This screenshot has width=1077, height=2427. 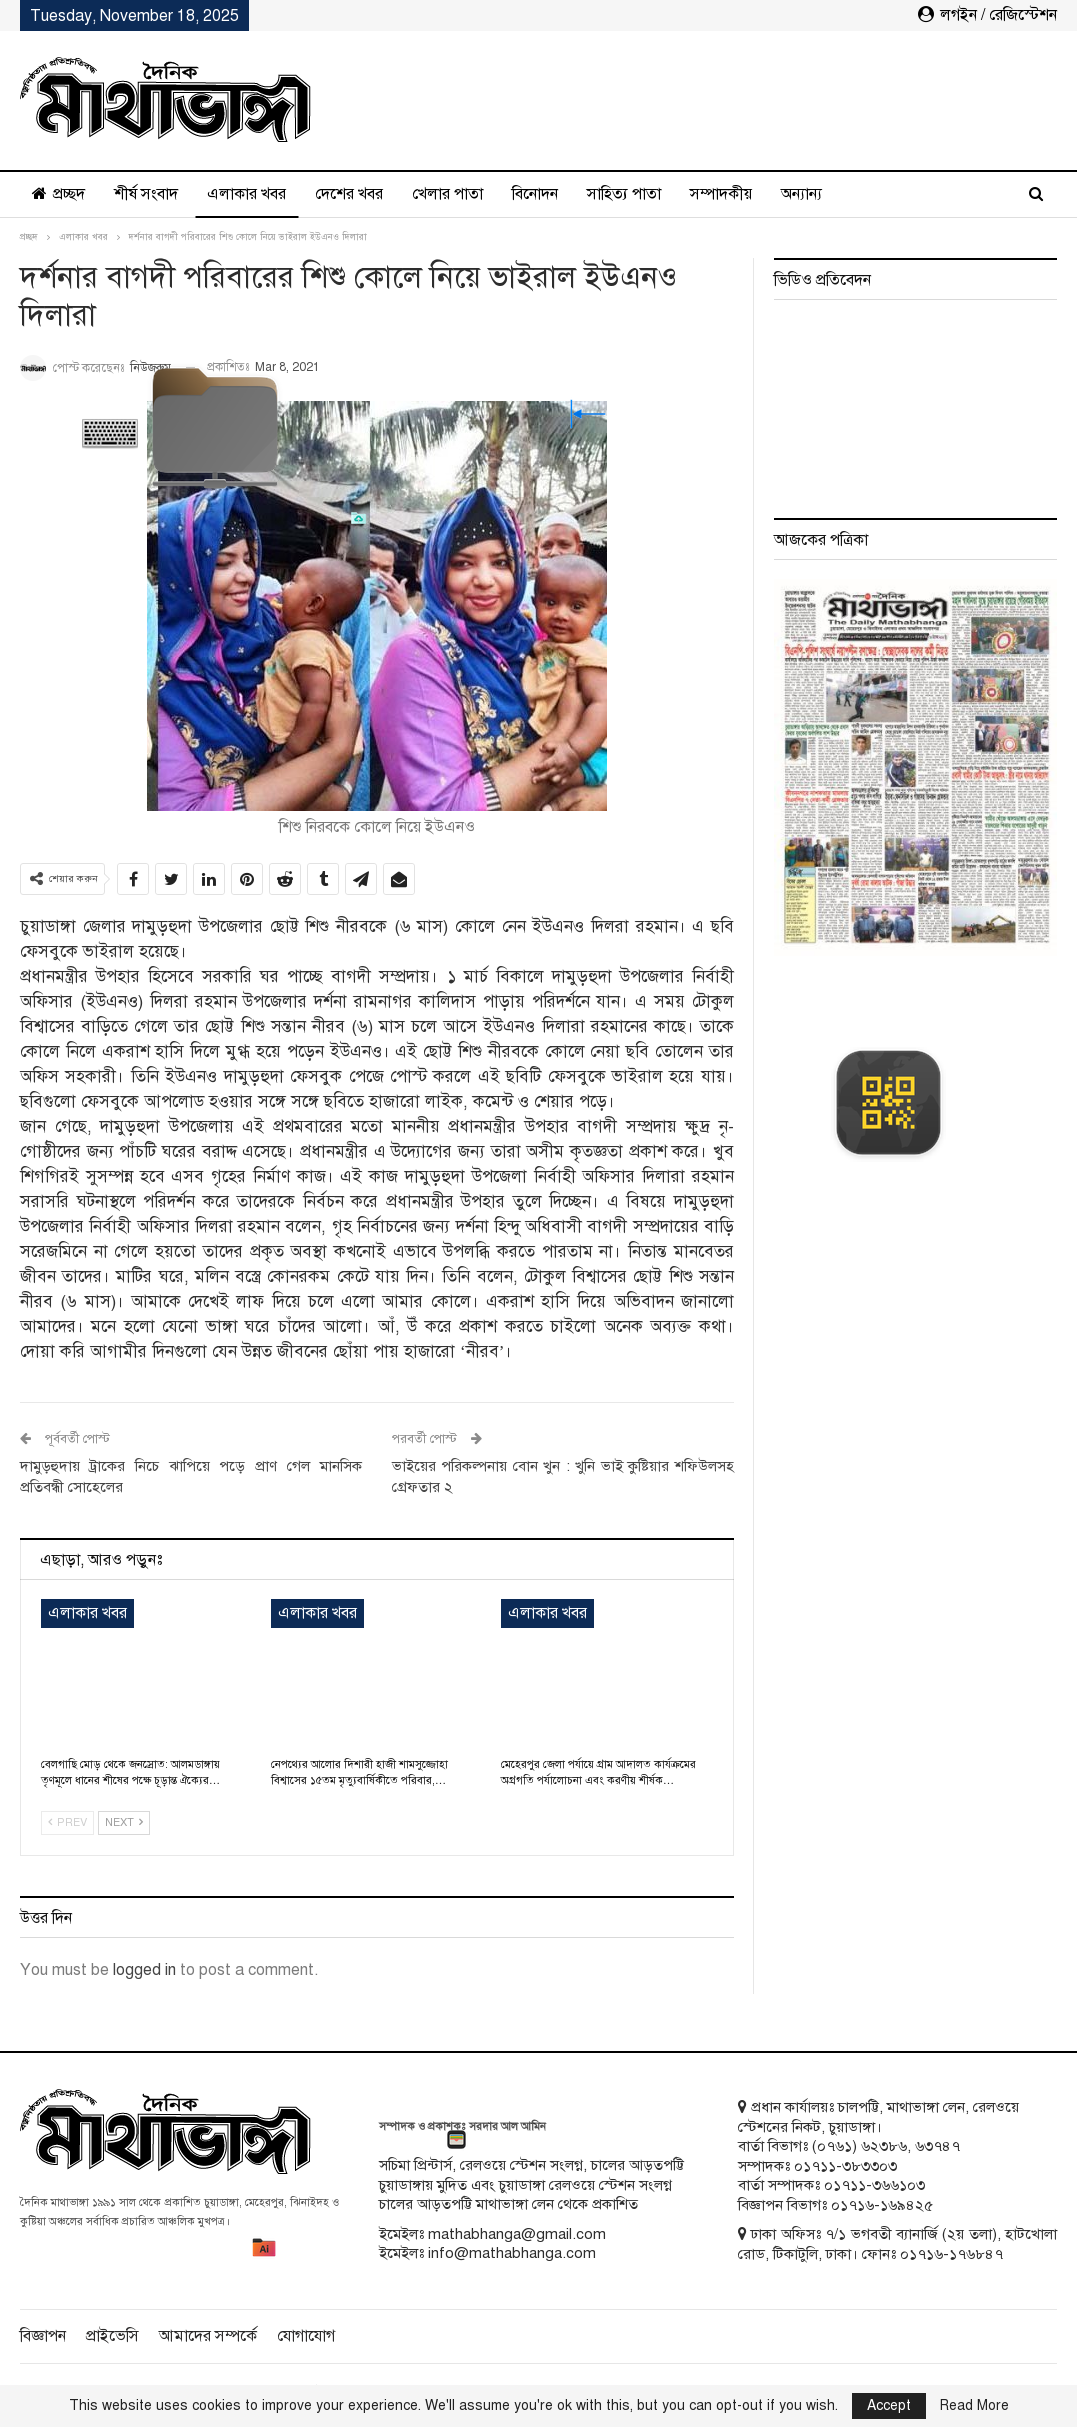 I want to click on bluetooth keyboard connected, so click(x=110, y=433).